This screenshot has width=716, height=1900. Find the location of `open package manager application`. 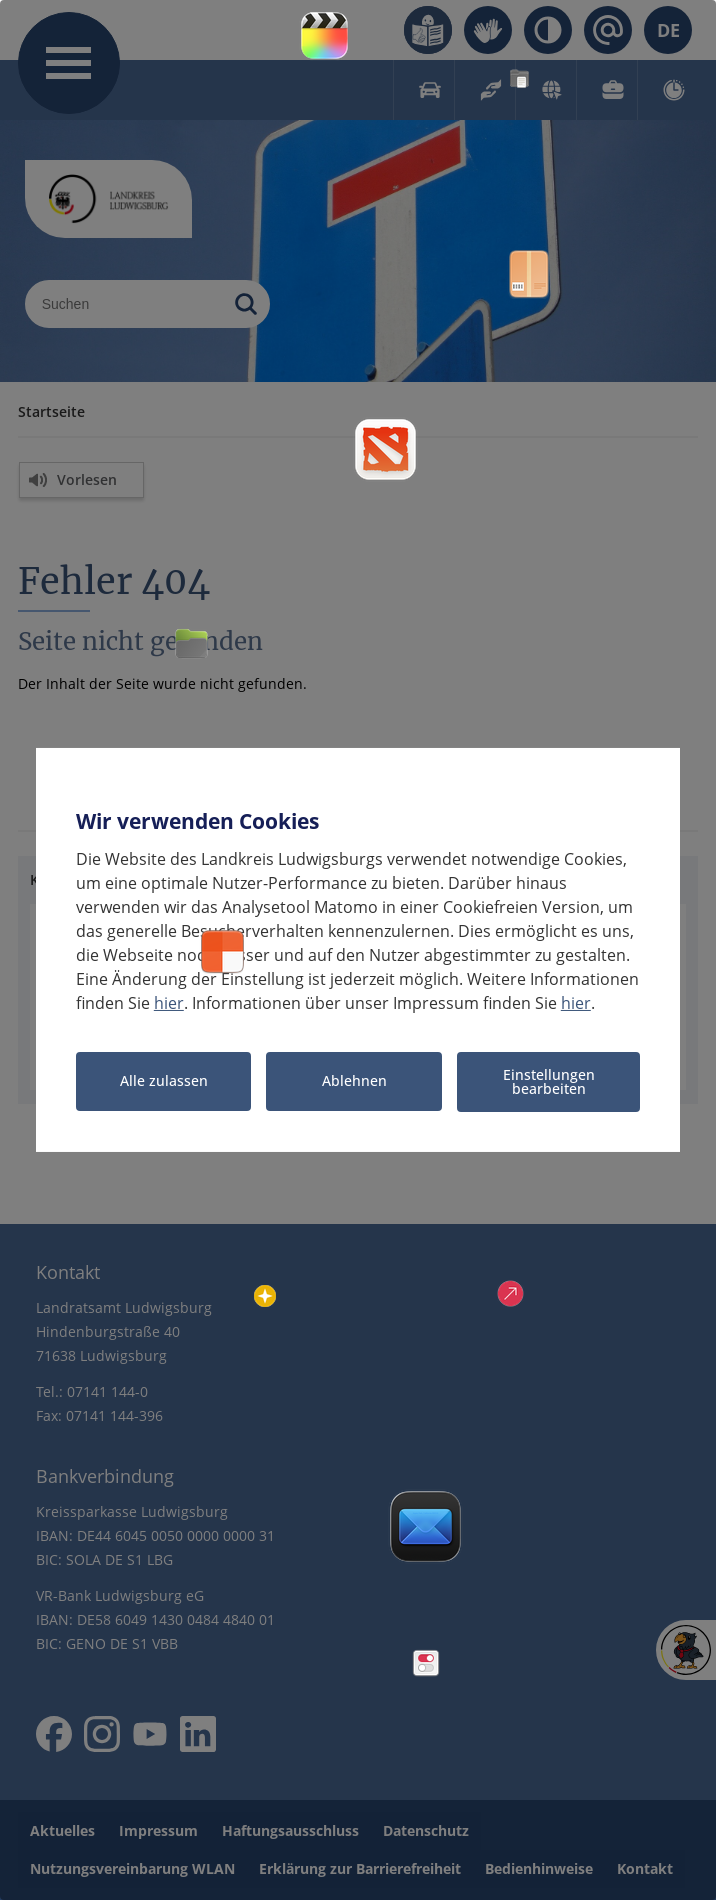

open package manager application is located at coordinates (529, 274).